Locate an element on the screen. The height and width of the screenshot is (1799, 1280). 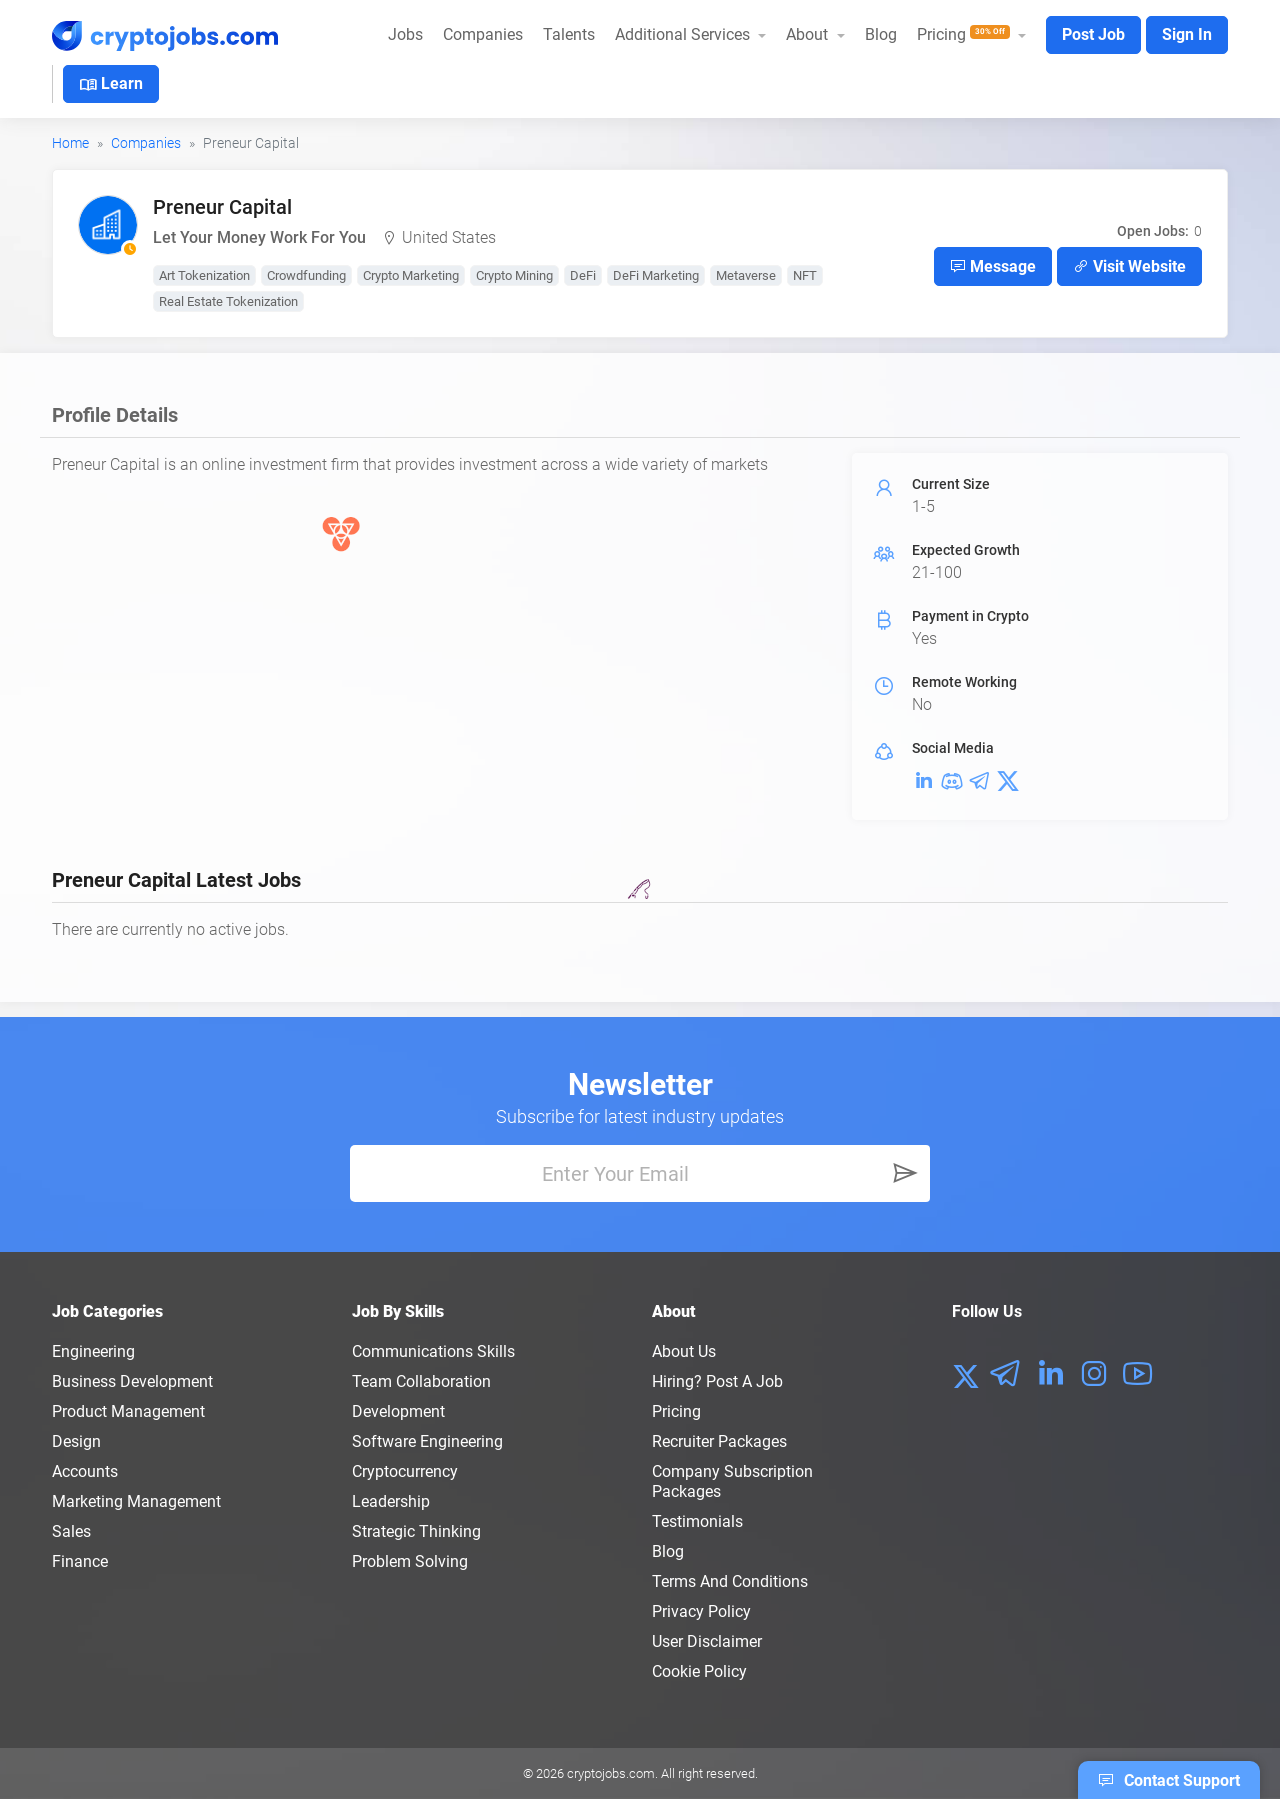
indicates a trinity or three-way connection system is located at coordinates (341, 534).